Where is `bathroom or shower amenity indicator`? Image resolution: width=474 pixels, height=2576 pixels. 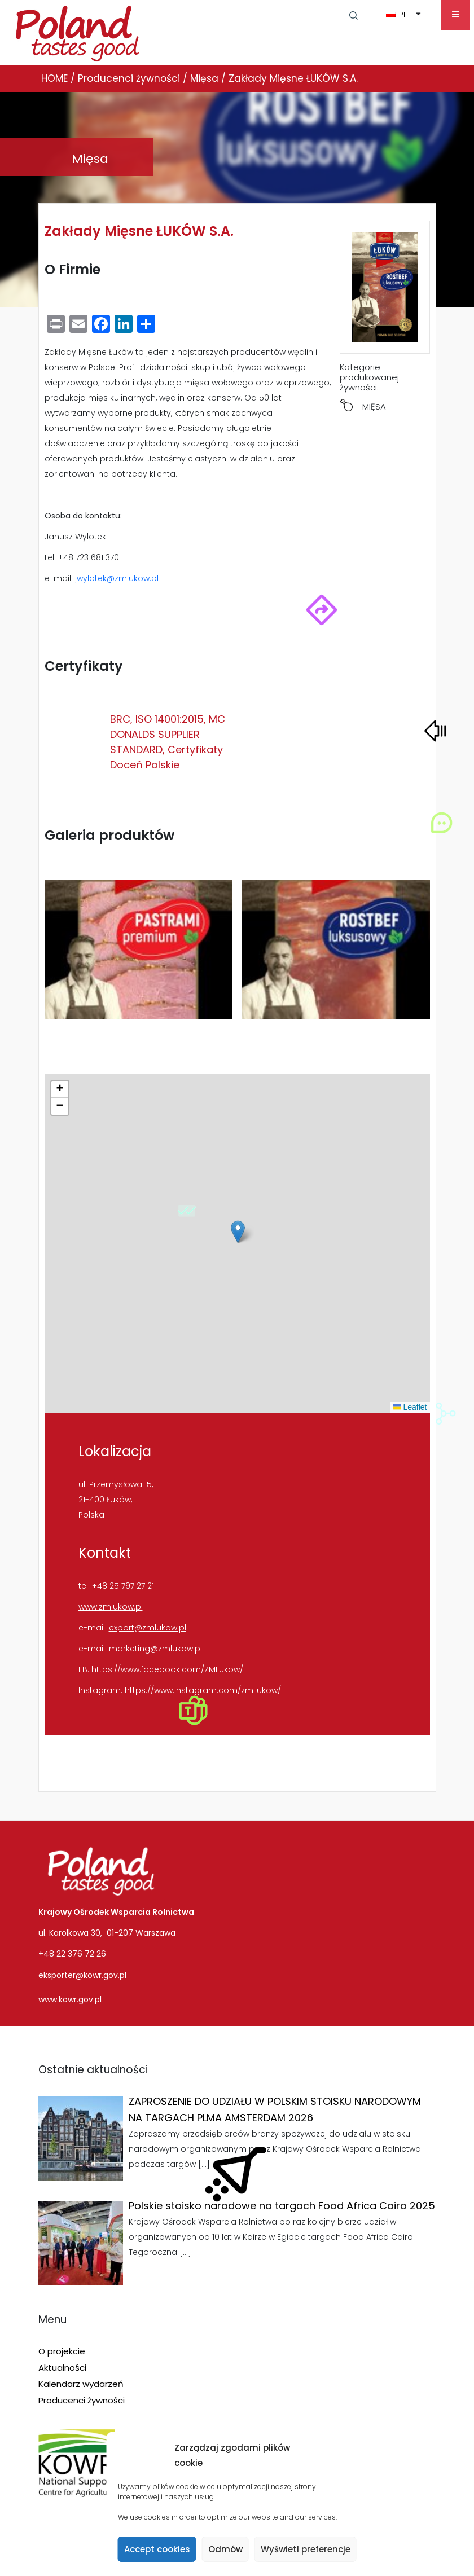 bathroom or shower amenity indicator is located at coordinates (235, 2171).